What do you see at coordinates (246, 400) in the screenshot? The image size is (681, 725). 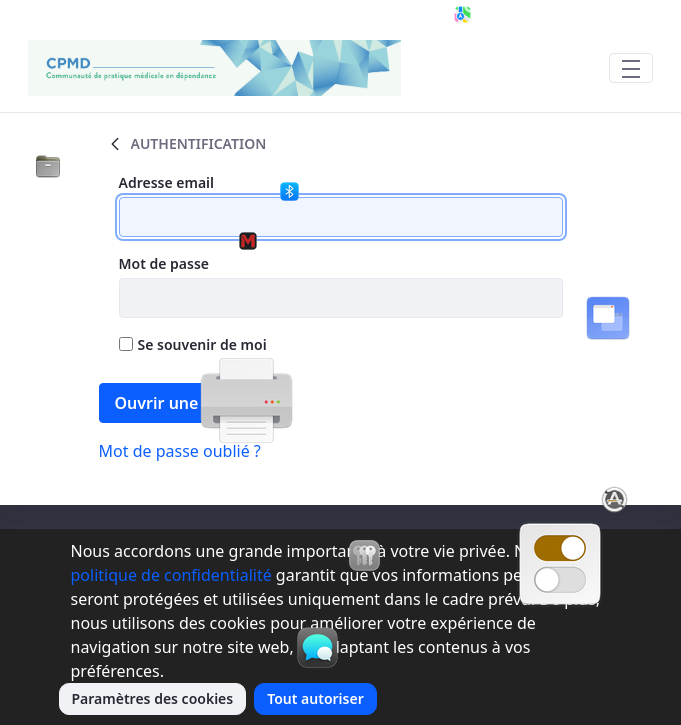 I see `print the current document` at bounding box center [246, 400].